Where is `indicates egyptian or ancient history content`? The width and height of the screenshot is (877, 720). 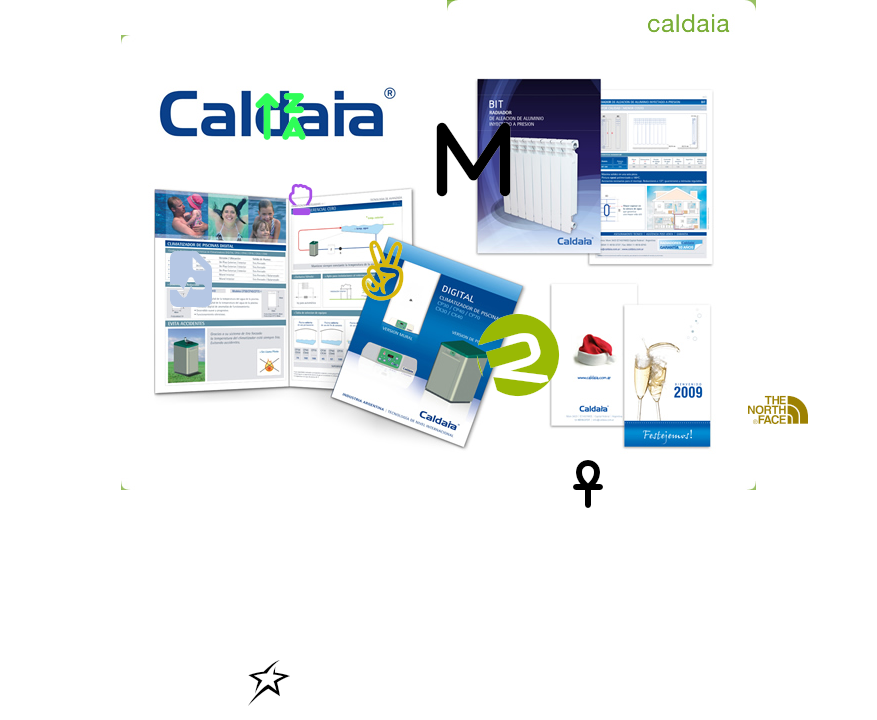 indicates egyptian or ancient history content is located at coordinates (588, 484).